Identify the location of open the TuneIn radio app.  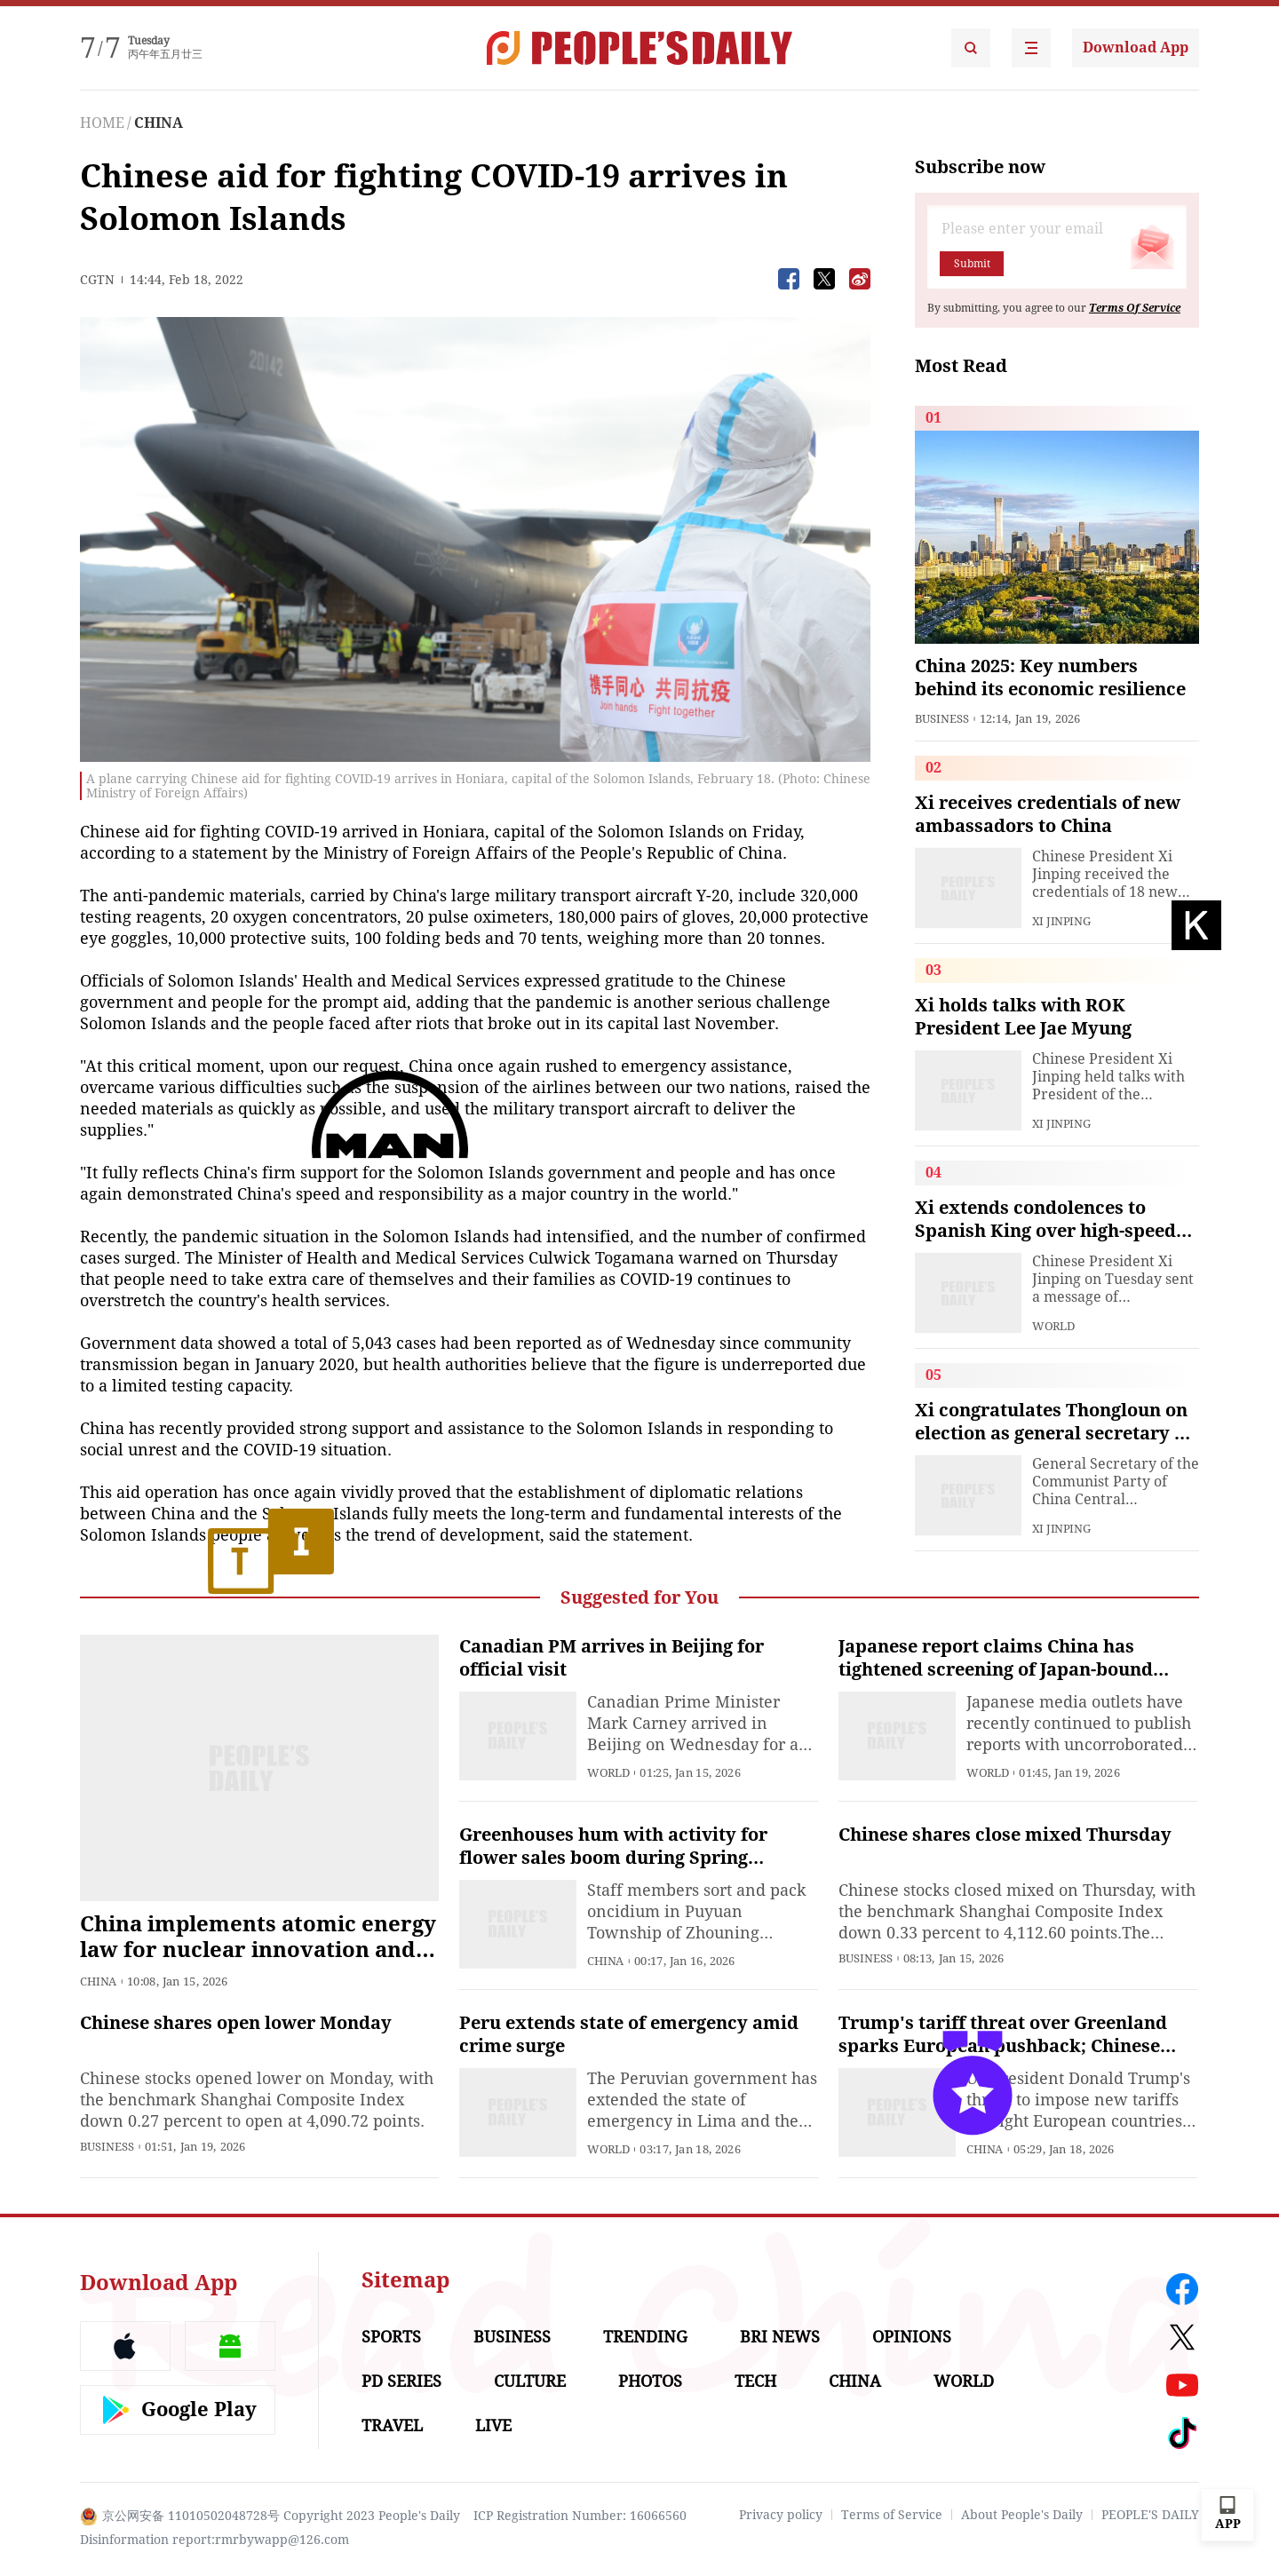
(271, 1551).